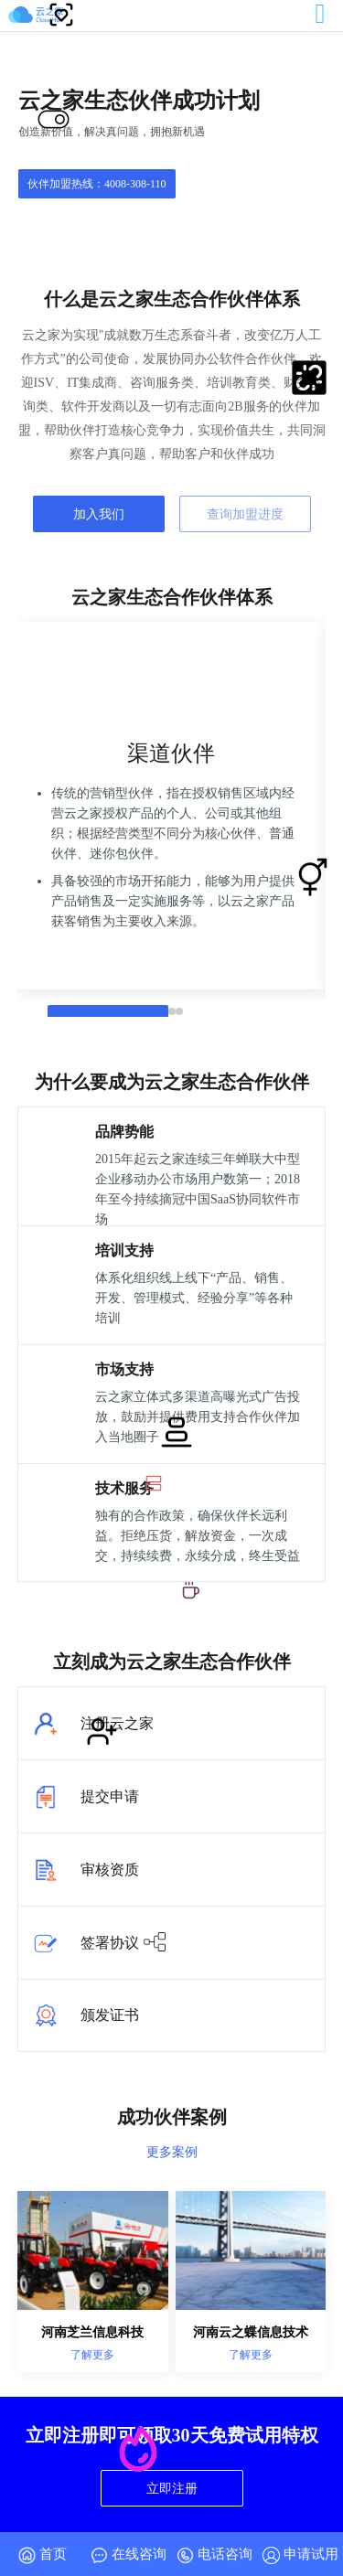  What do you see at coordinates (138, 2450) in the screenshot?
I see `indicates trending or popular content` at bounding box center [138, 2450].